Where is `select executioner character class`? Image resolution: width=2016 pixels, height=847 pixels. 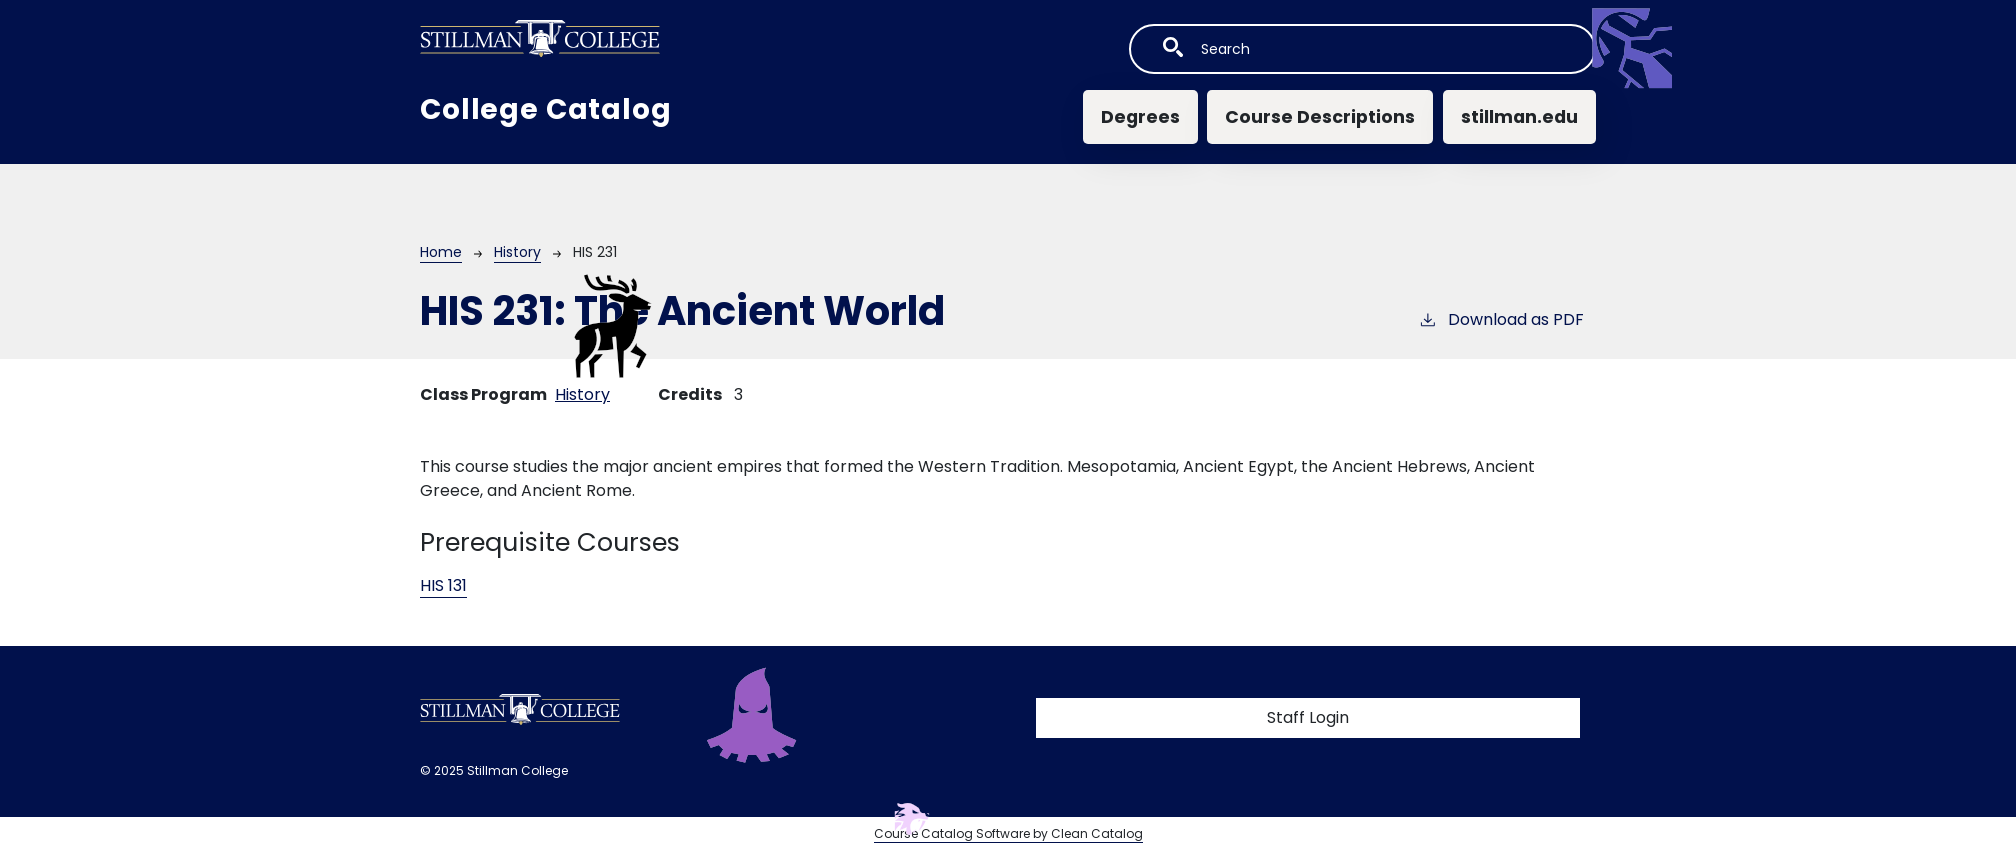
select executioner character class is located at coordinates (751, 713).